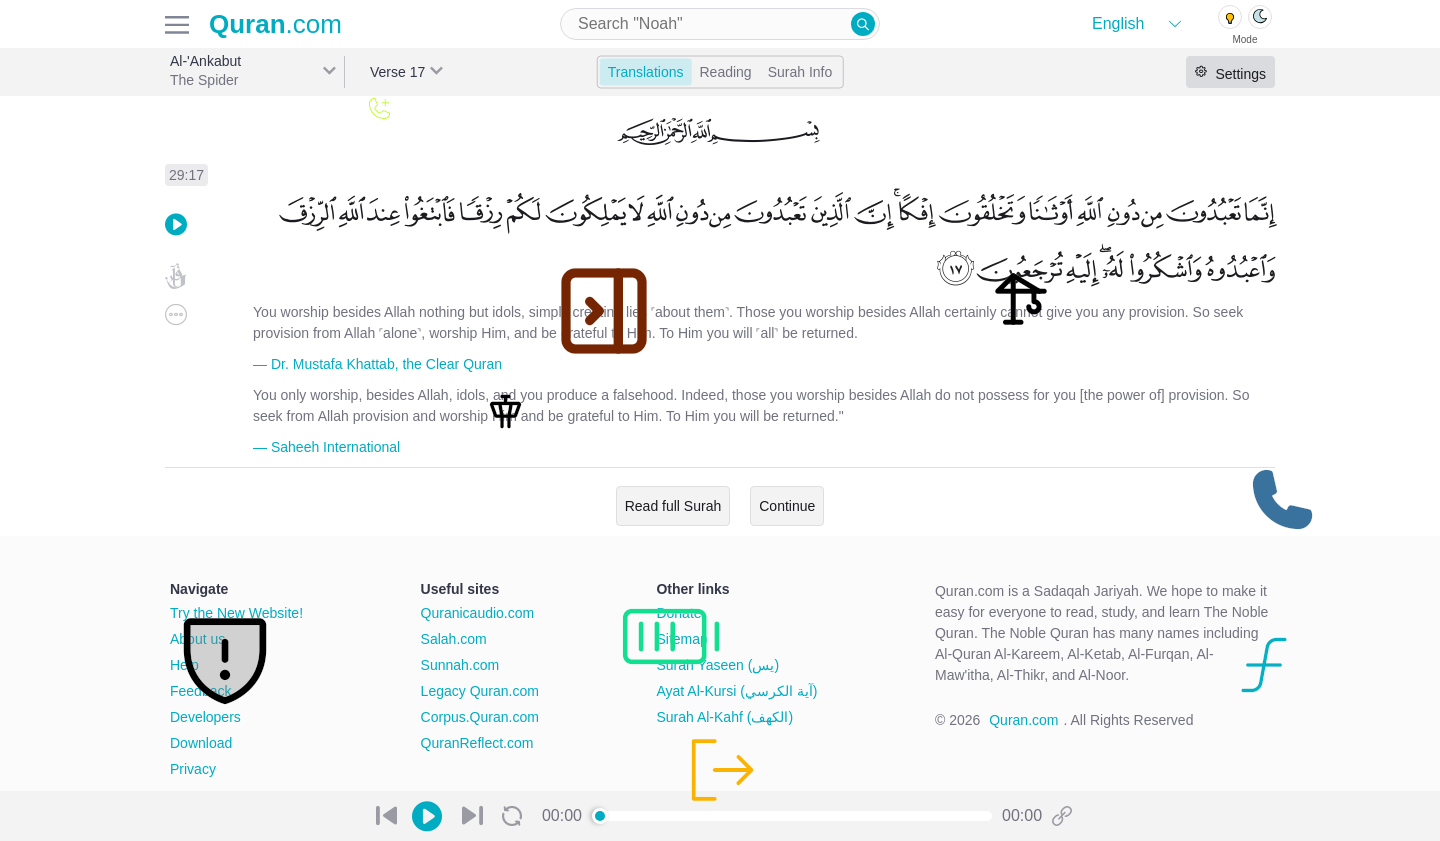 The width and height of the screenshot is (1440, 841). Describe the element at coordinates (669, 636) in the screenshot. I see `indicates high battery level` at that location.